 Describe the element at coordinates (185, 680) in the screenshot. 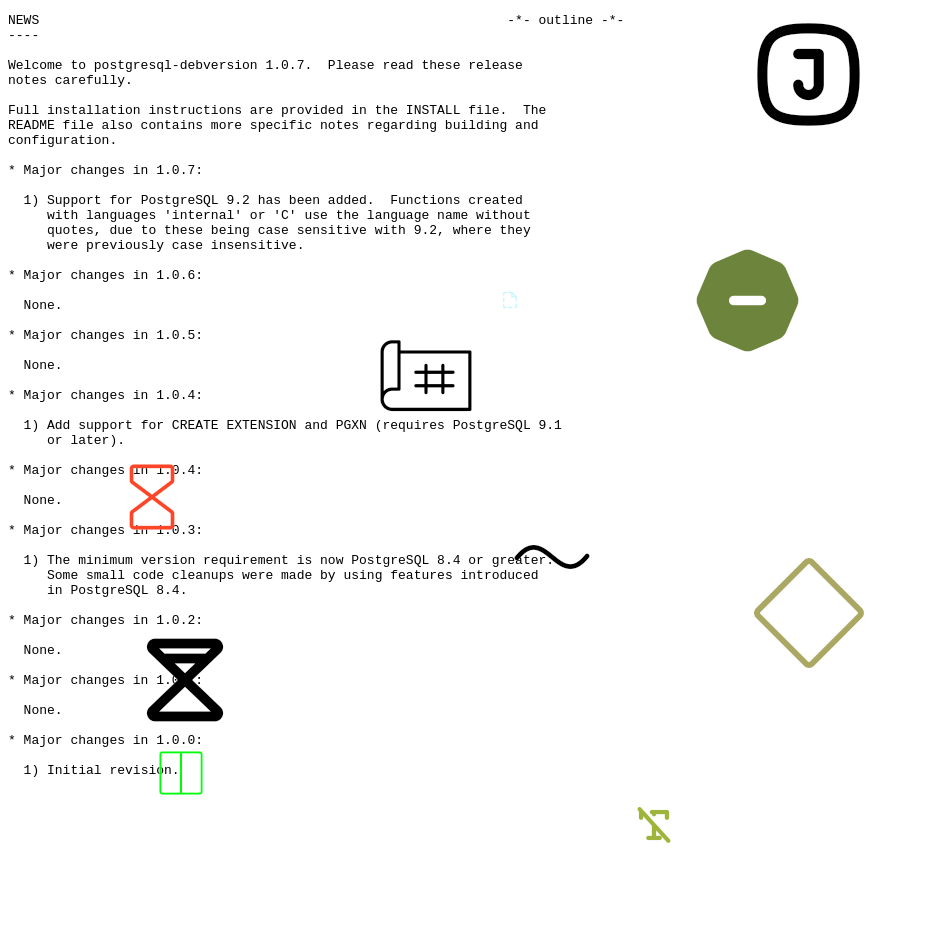

I see `indicates high time remaining or early stage of a process` at that location.